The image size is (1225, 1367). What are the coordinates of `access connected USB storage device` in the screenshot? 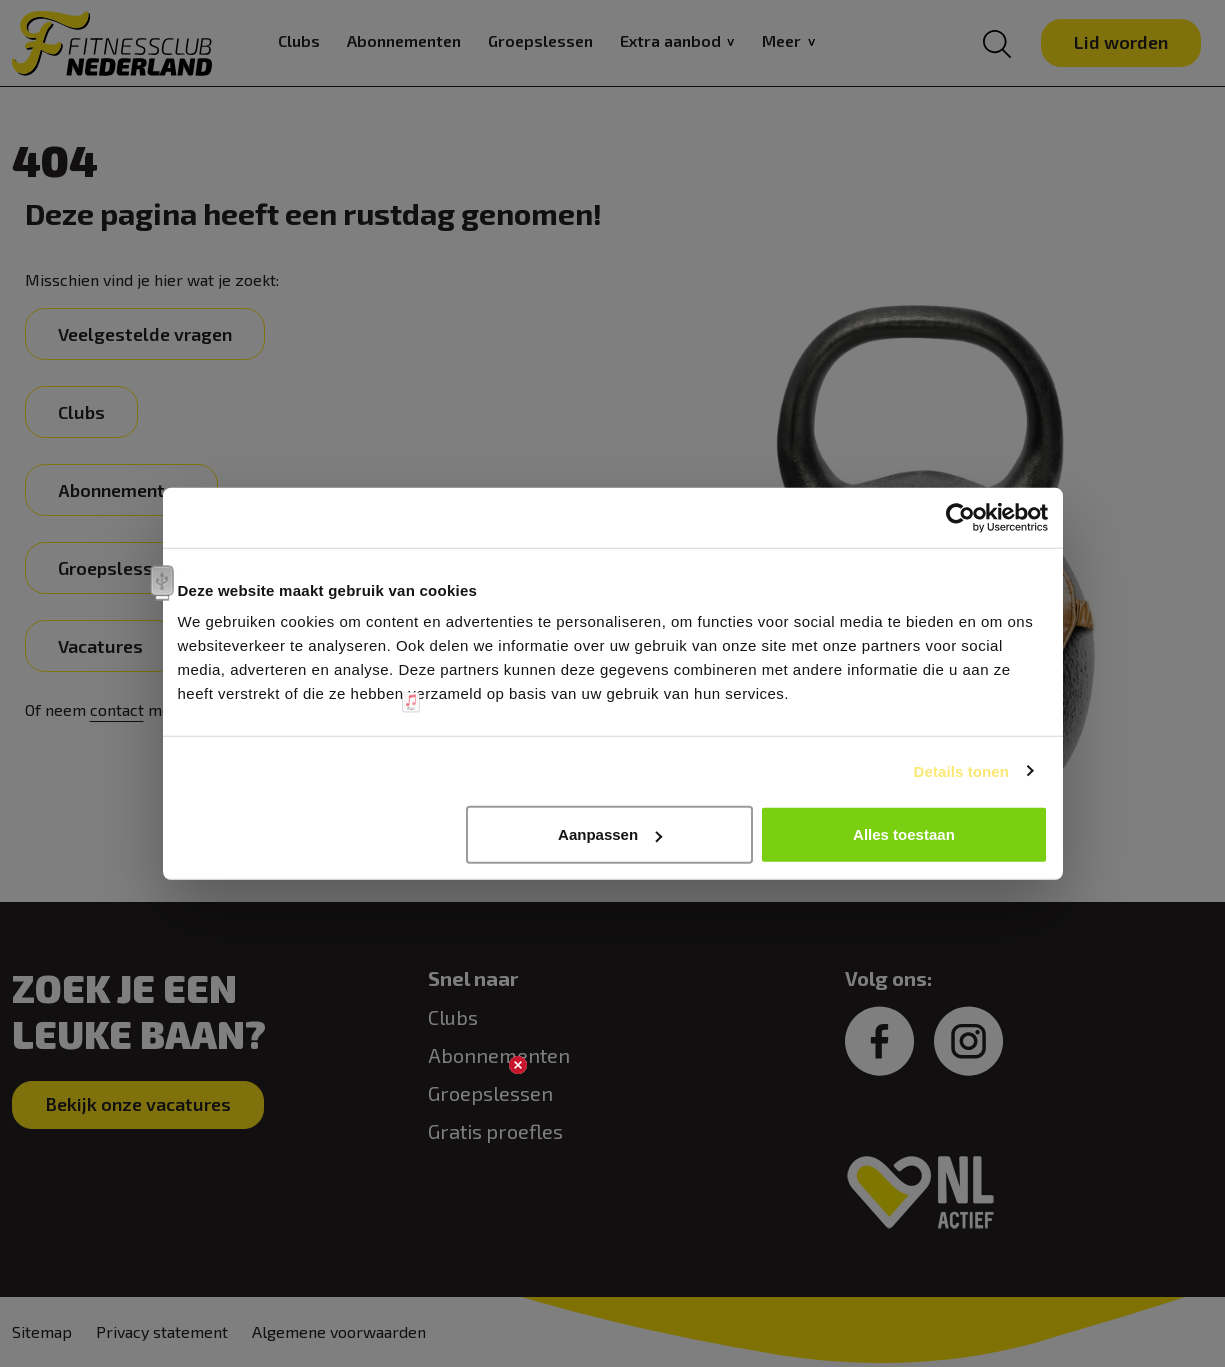 It's located at (162, 583).